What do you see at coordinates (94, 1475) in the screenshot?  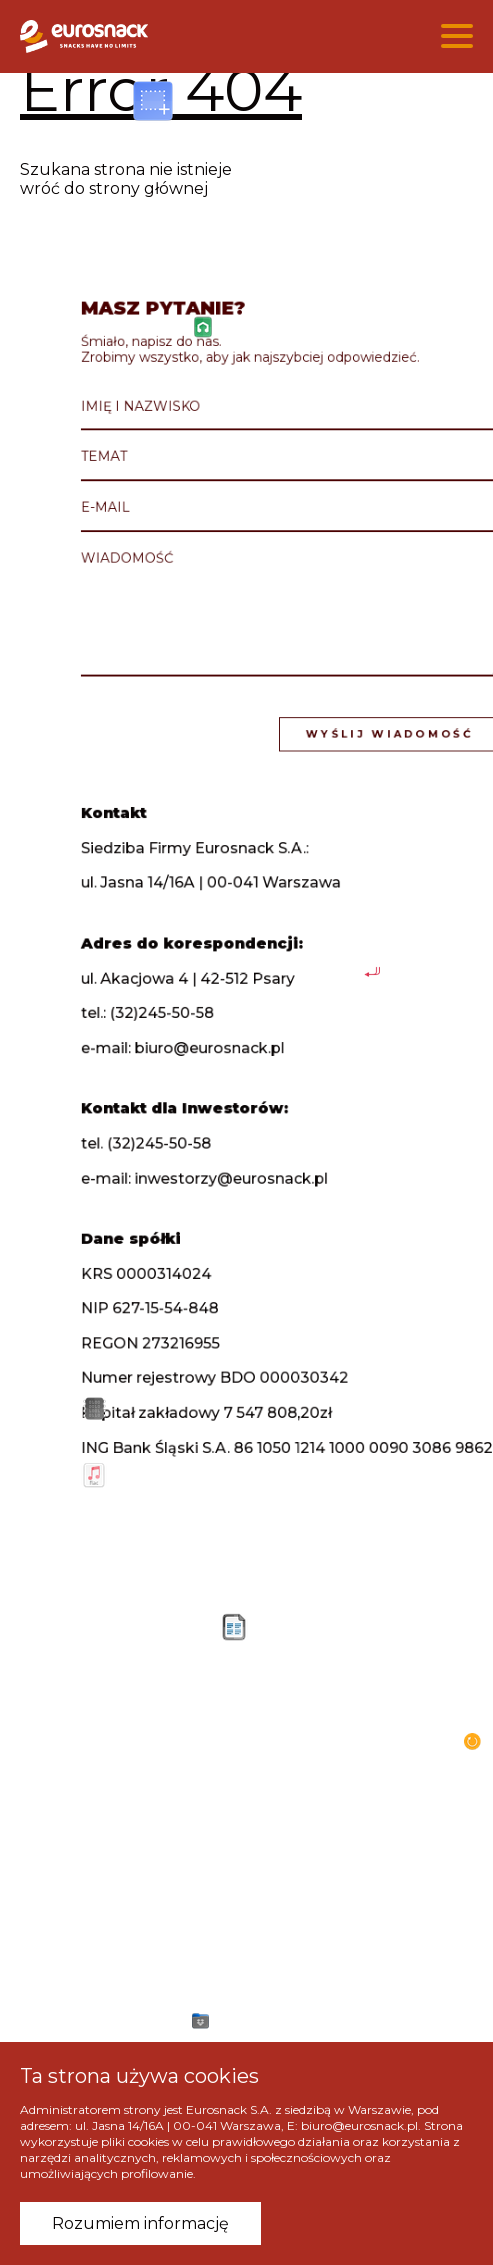 I see `a flac audio file in ogg container format` at bounding box center [94, 1475].